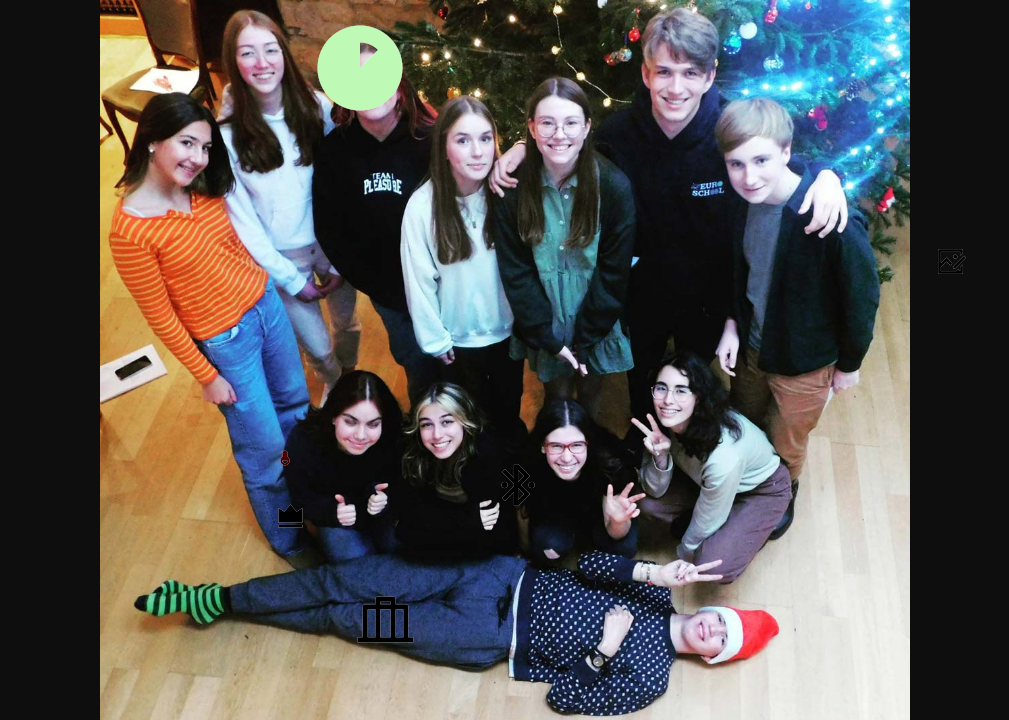 The image size is (1009, 720). What do you see at coordinates (385, 619) in the screenshot?
I see `luggage deposit or storage location` at bounding box center [385, 619].